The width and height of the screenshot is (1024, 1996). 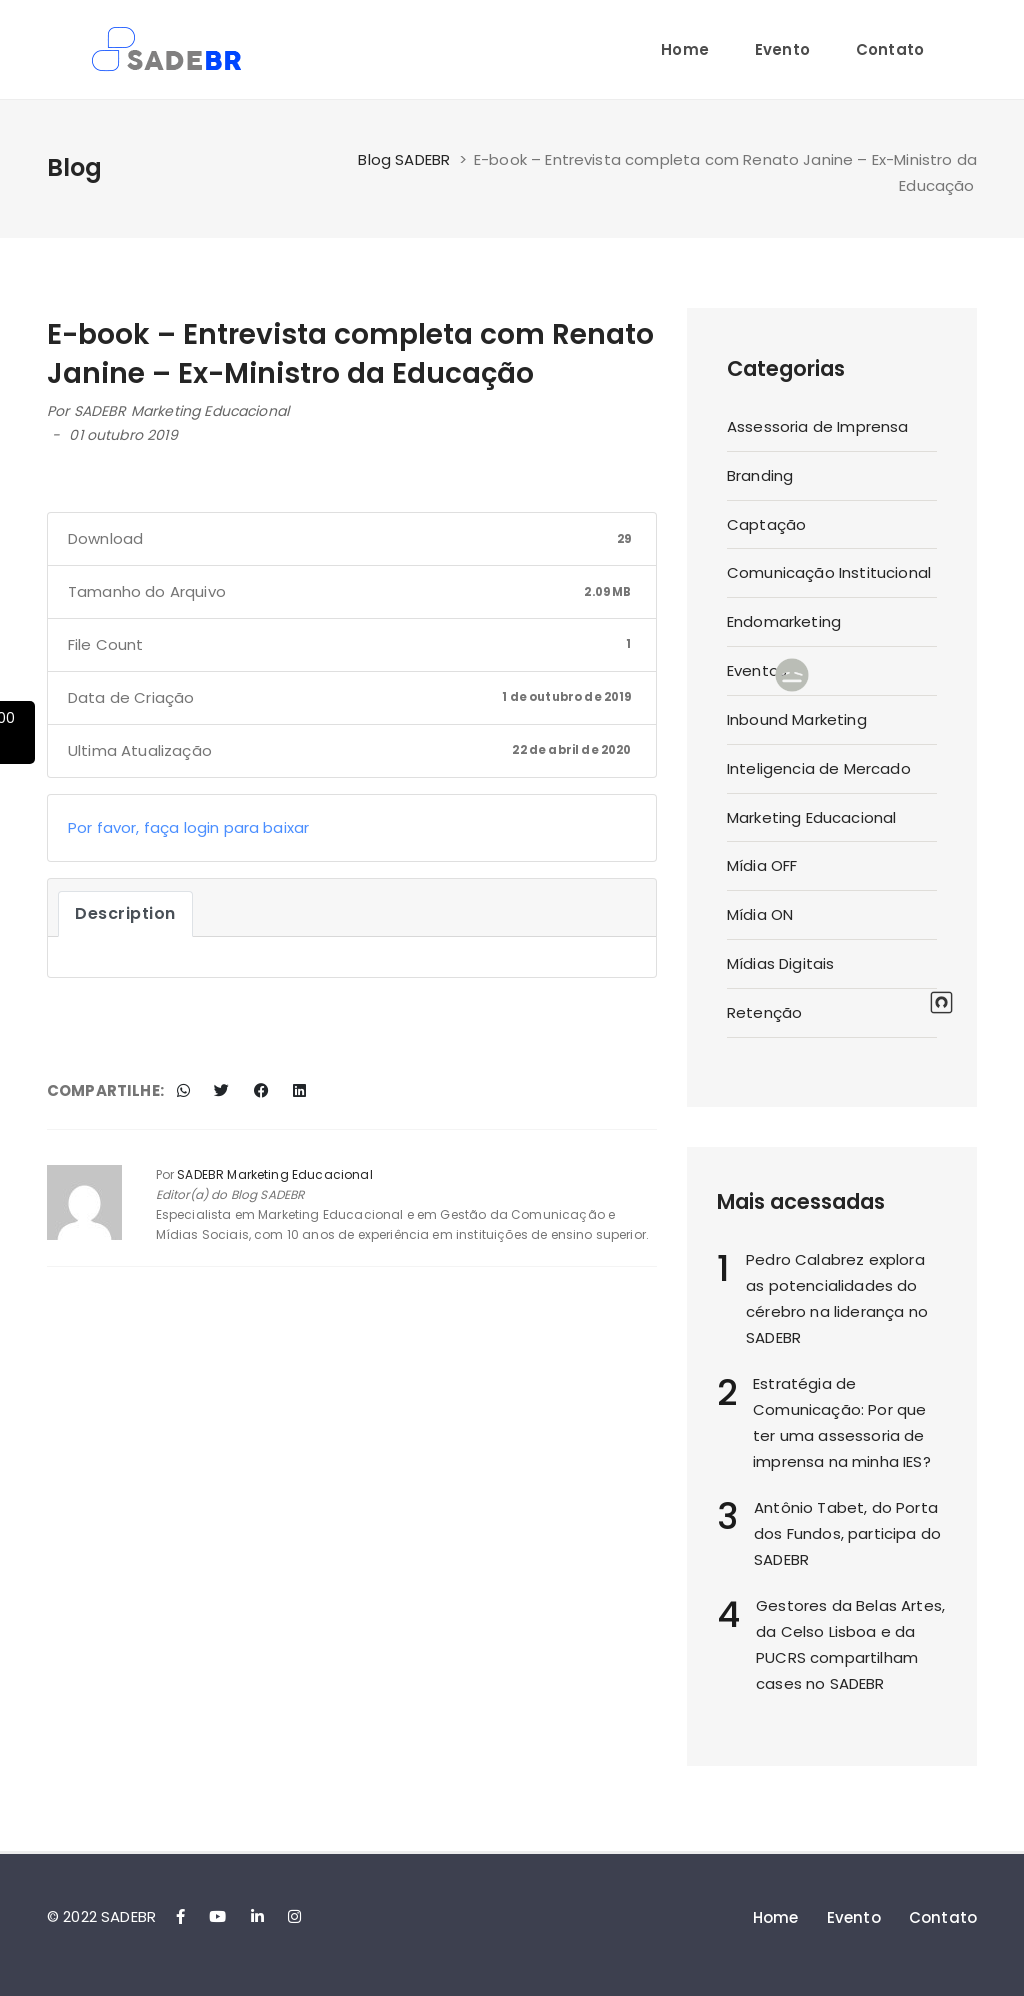 What do you see at coordinates (792, 675) in the screenshot?
I see `indicates user is tired or exhausted` at bounding box center [792, 675].